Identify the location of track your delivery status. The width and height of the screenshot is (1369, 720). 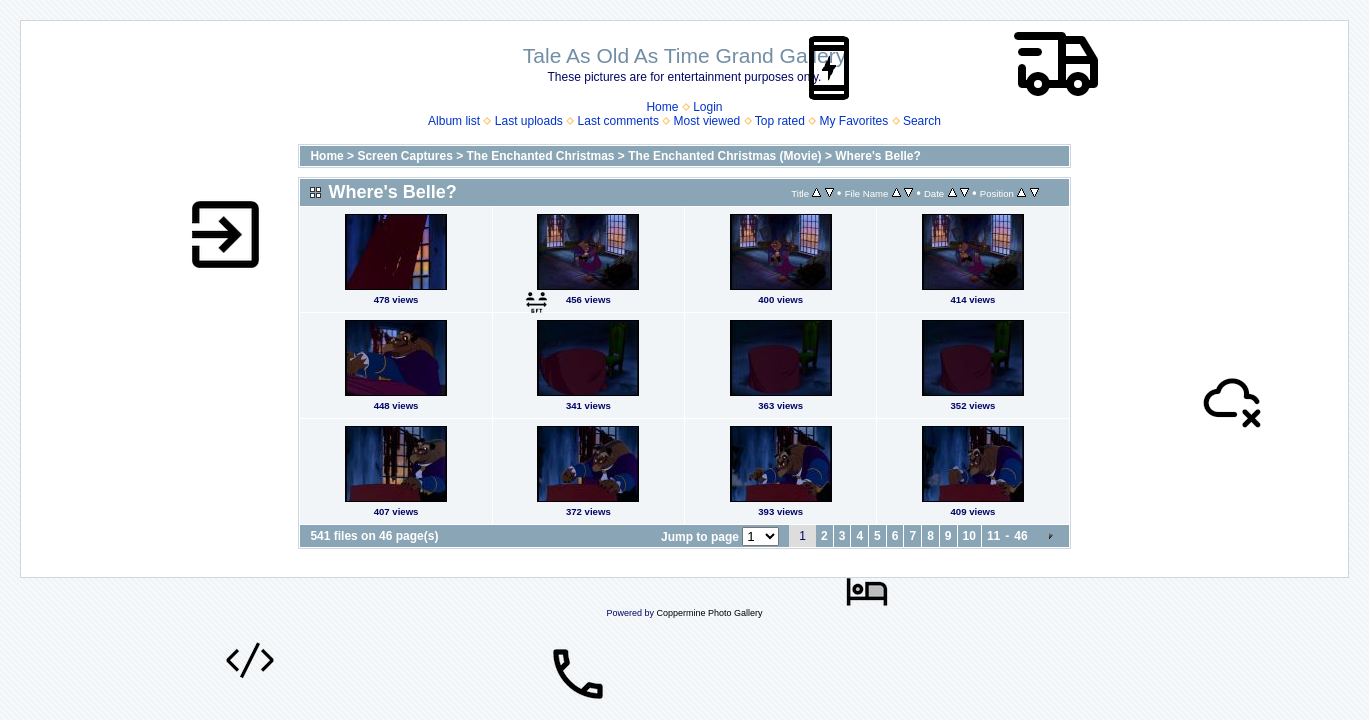
(1058, 64).